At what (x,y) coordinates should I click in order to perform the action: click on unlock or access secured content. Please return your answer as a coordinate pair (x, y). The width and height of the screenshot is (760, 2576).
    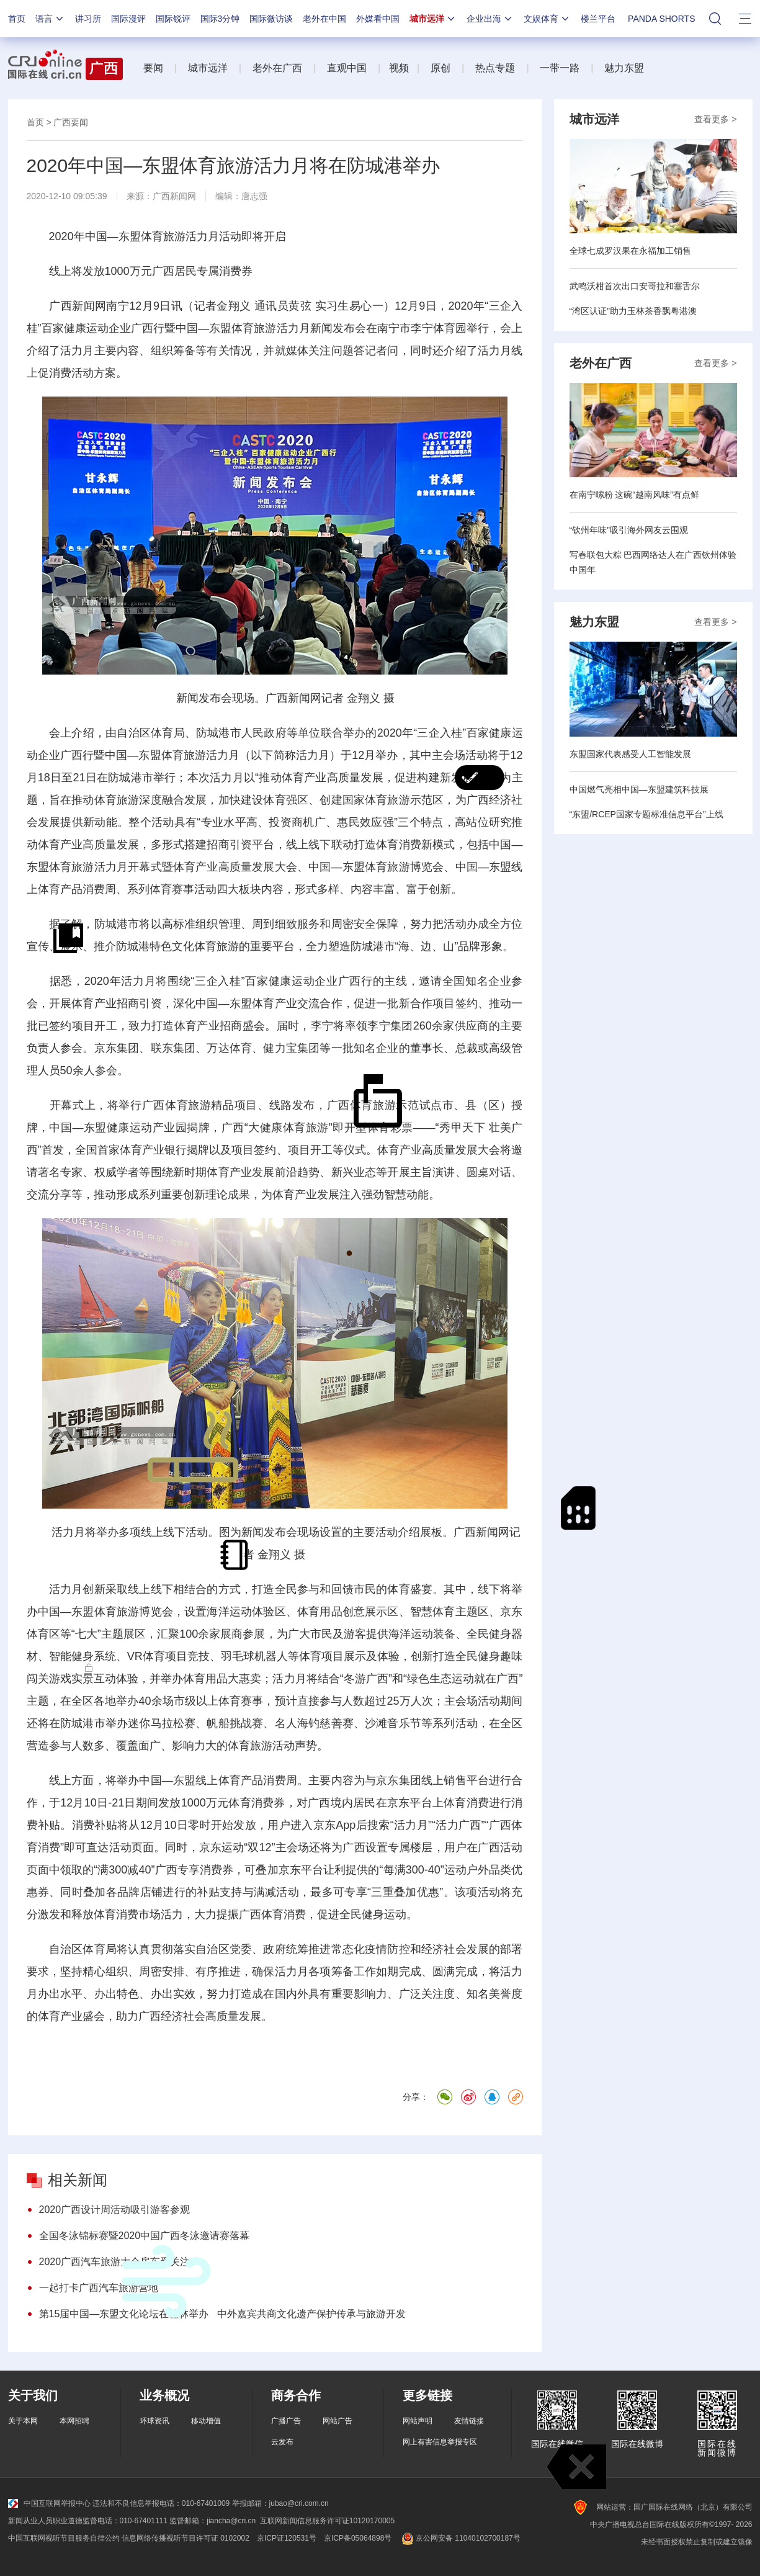
    Looking at the image, I should click on (89, 1668).